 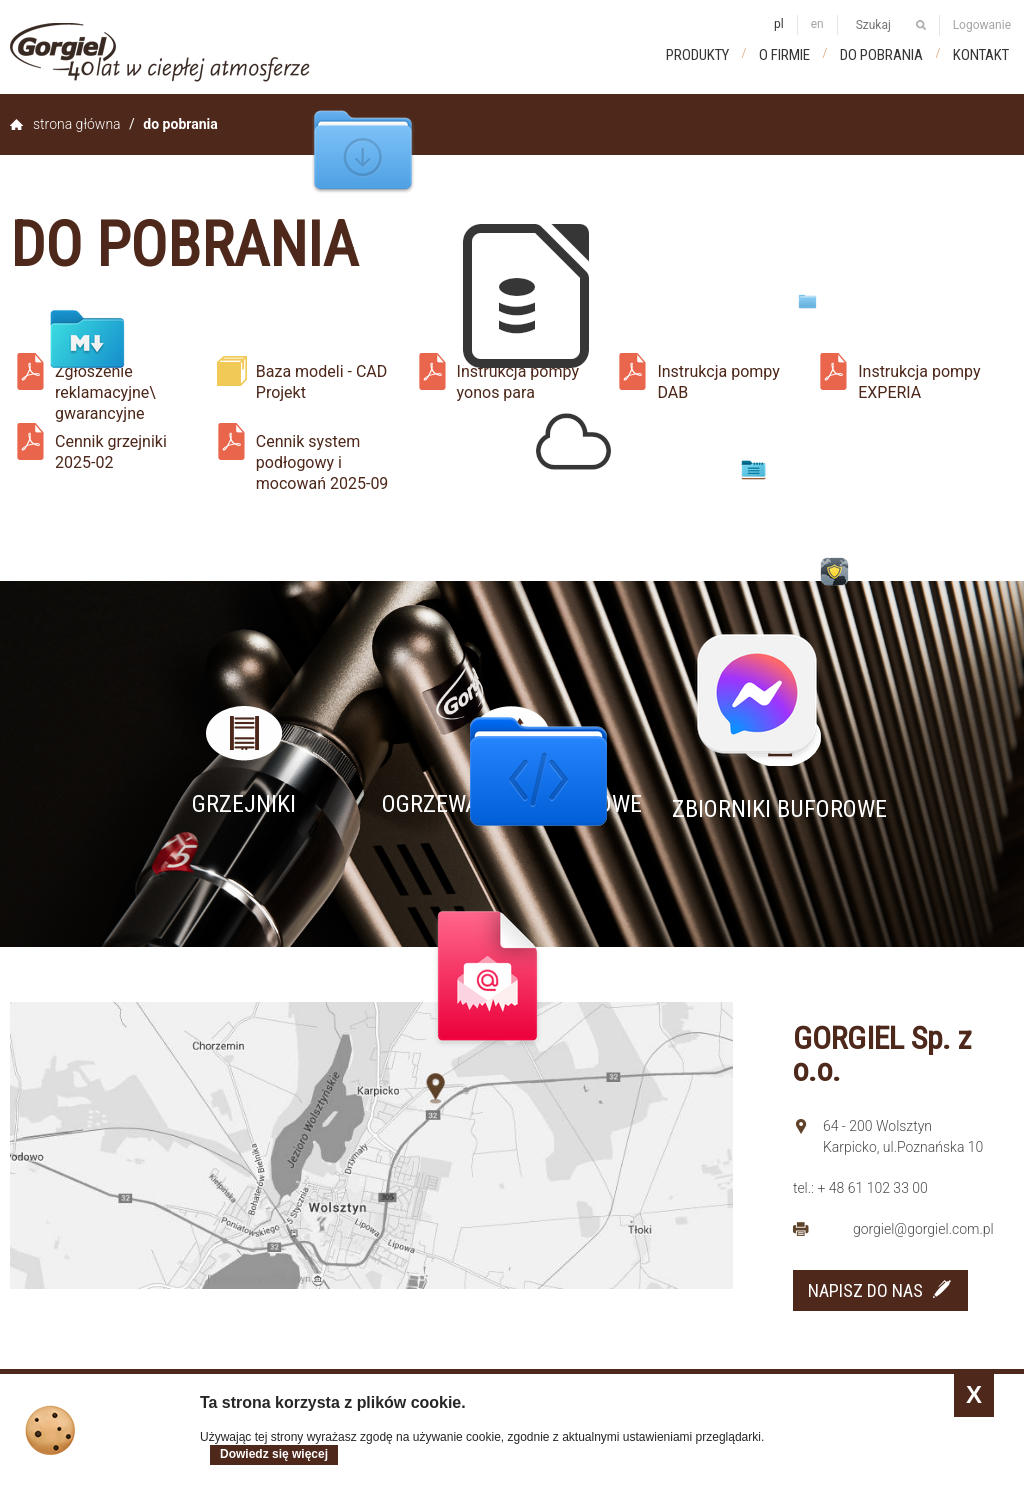 I want to click on open folder to view contents, so click(x=807, y=301).